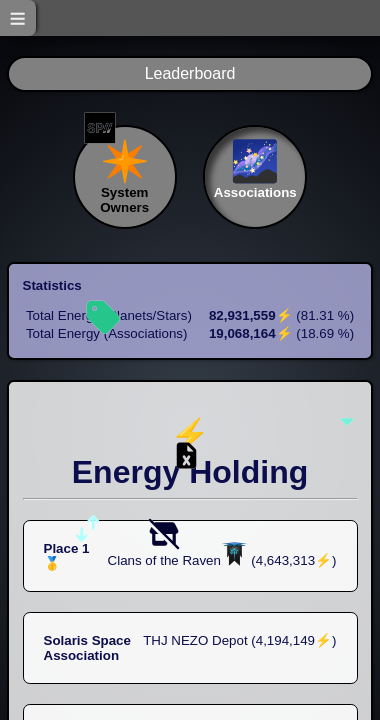 The height and width of the screenshot is (720, 380). Describe the element at coordinates (186, 455) in the screenshot. I see `open or view an excel spreadsheet` at that location.